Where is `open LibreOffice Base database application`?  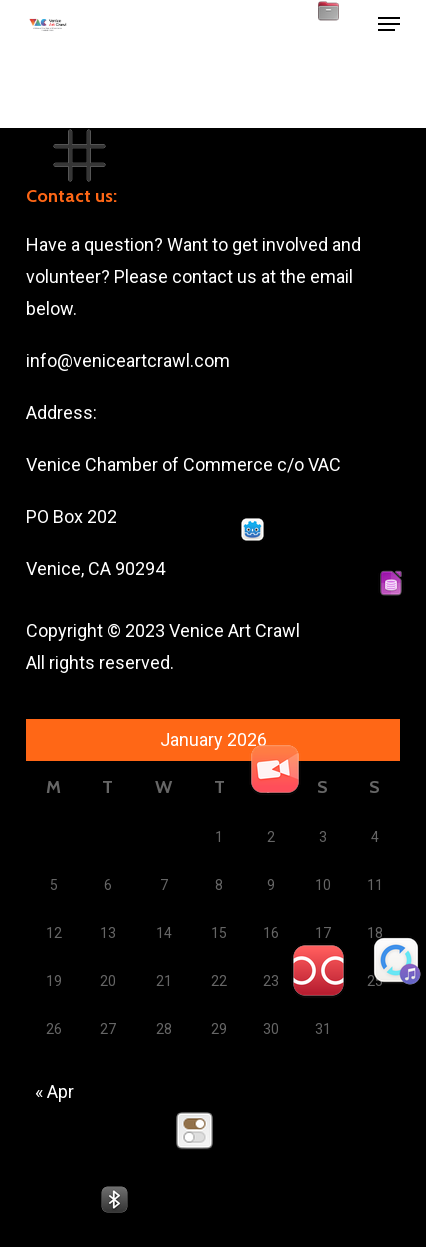
open LibreOffice Base database application is located at coordinates (391, 583).